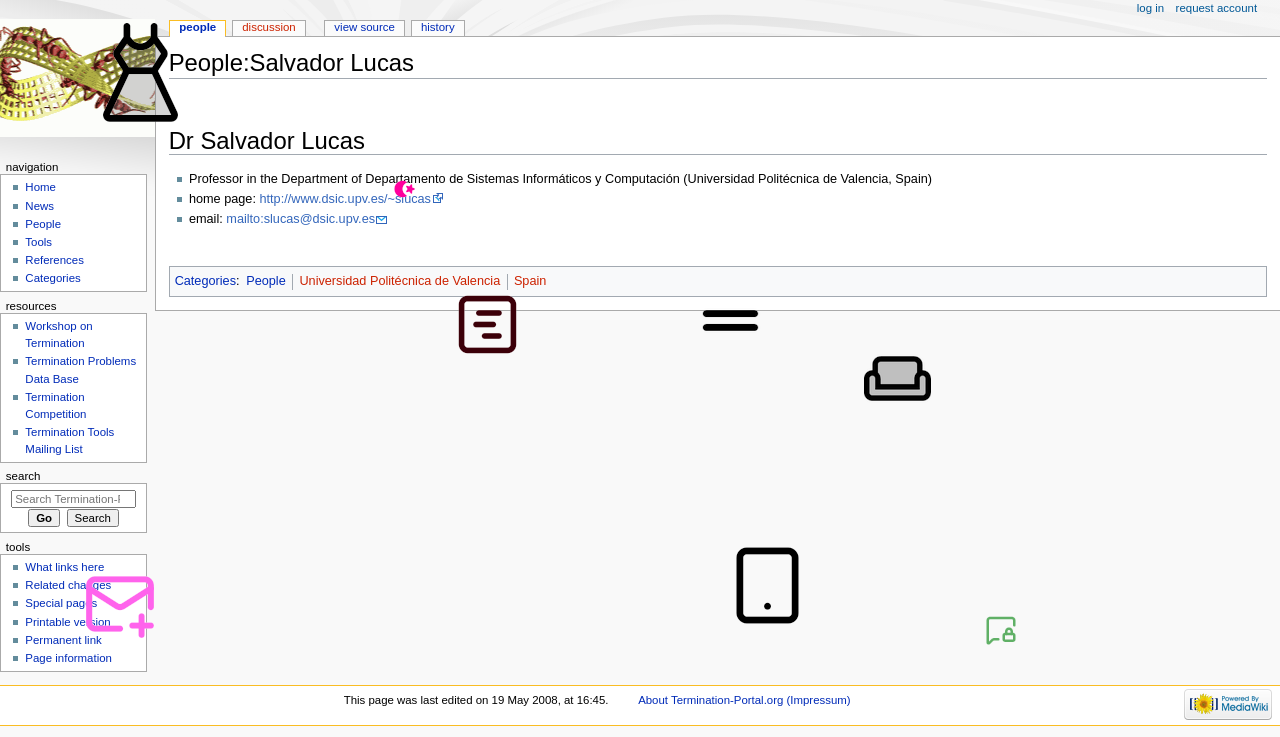 Image resolution: width=1280 pixels, height=737 pixels. Describe the element at coordinates (897, 378) in the screenshot. I see `view weekend or leisure activities` at that location.